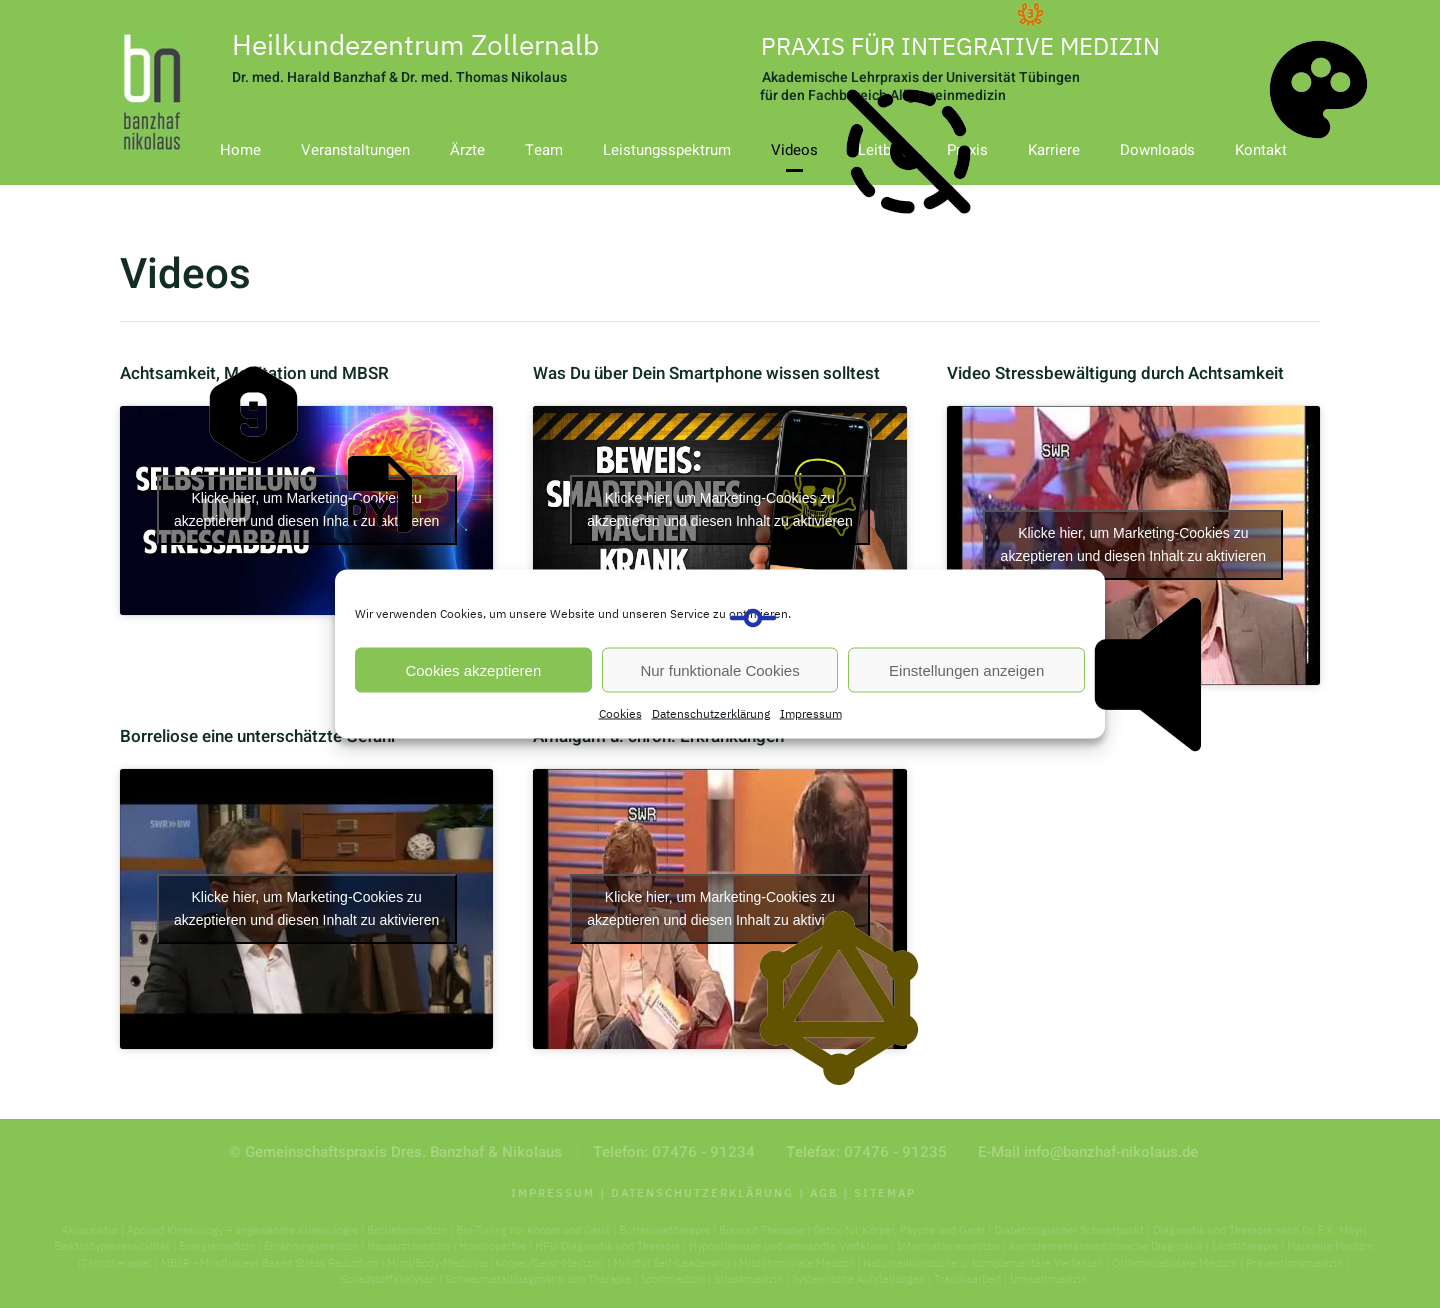 The height and width of the screenshot is (1308, 1440). Describe the element at coordinates (908, 151) in the screenshot. I see `disable tilt-shift effect` at that location.